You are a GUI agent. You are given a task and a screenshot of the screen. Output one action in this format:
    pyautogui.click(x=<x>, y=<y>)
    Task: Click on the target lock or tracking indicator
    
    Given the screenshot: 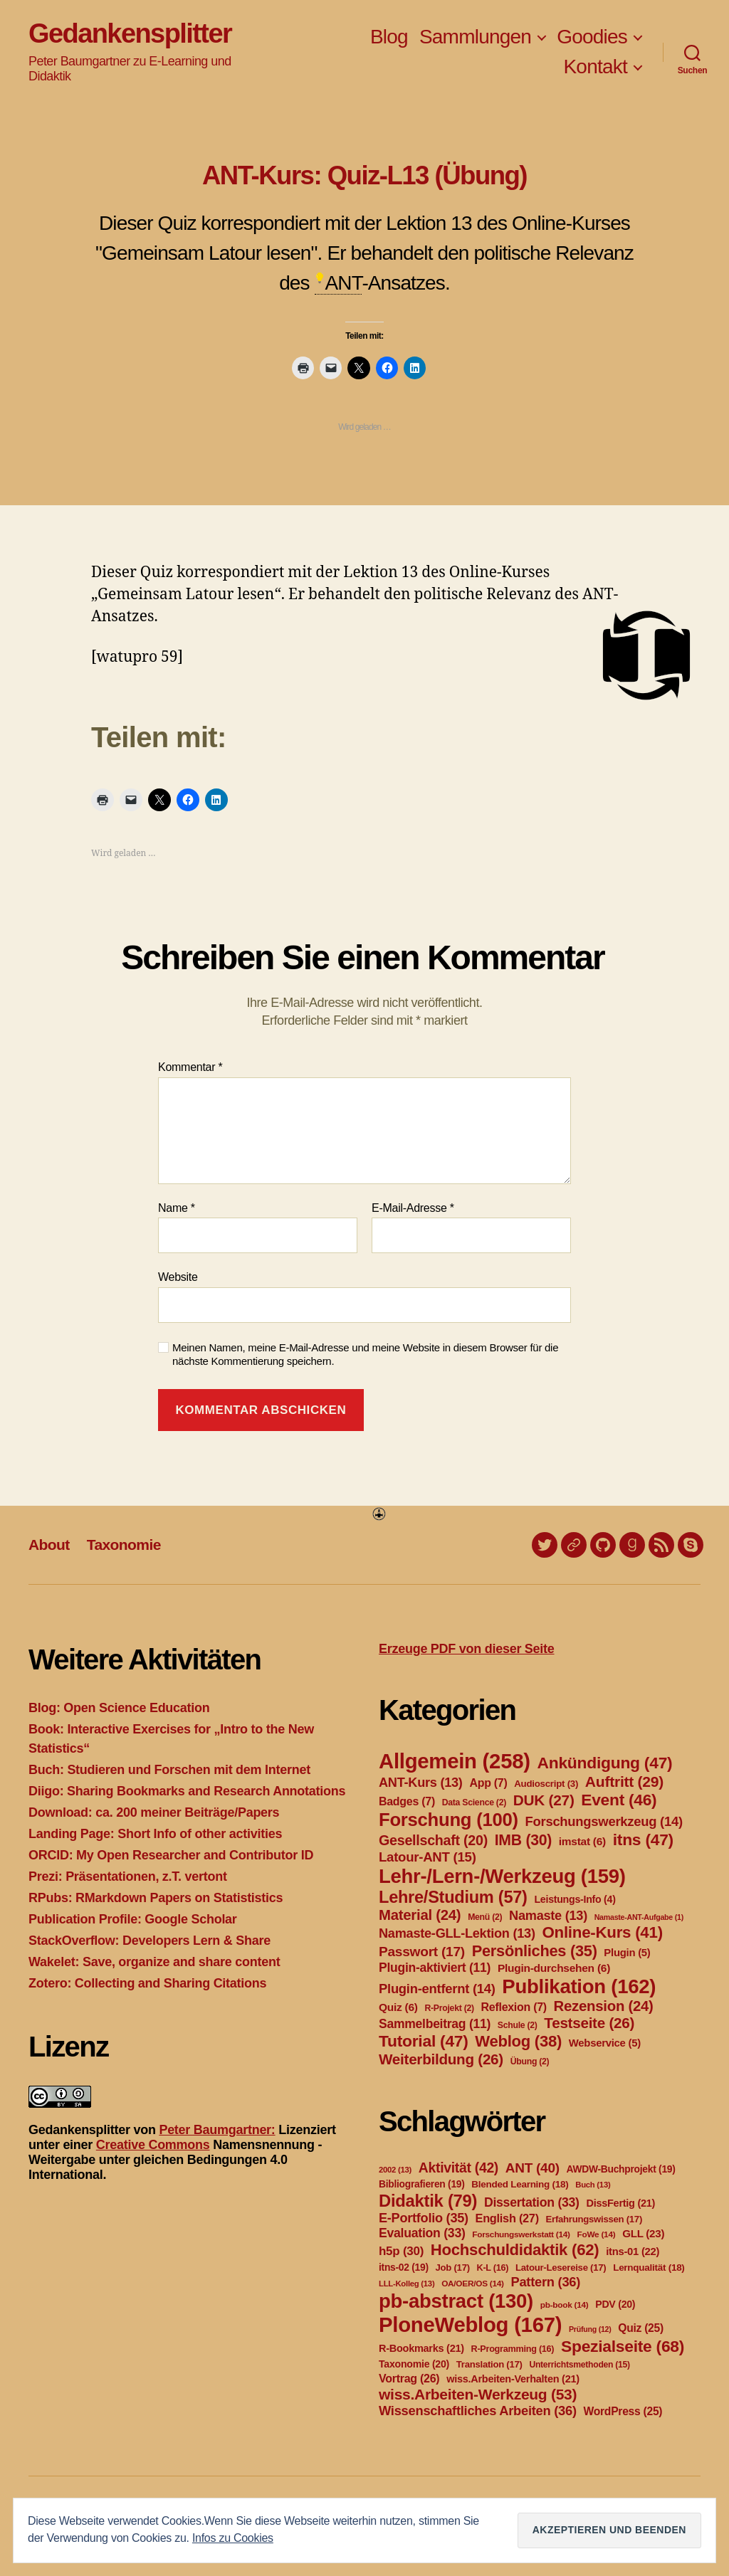 What is the action you would take?
    pyautogui.click(x=379, y=1514)
    